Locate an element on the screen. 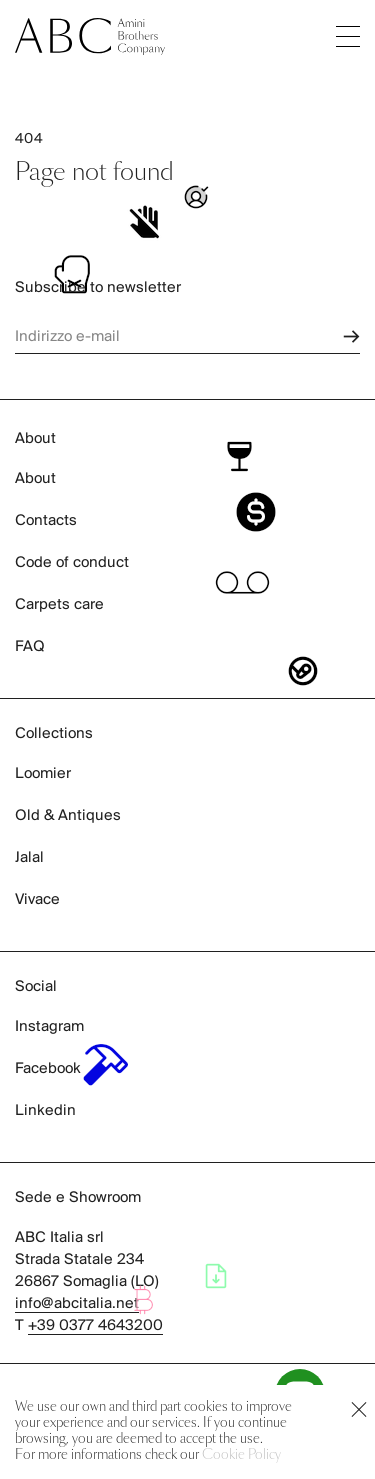 This screenshot has width=375, height=1479. access tools or settings is located at coordinates (103, 1065).